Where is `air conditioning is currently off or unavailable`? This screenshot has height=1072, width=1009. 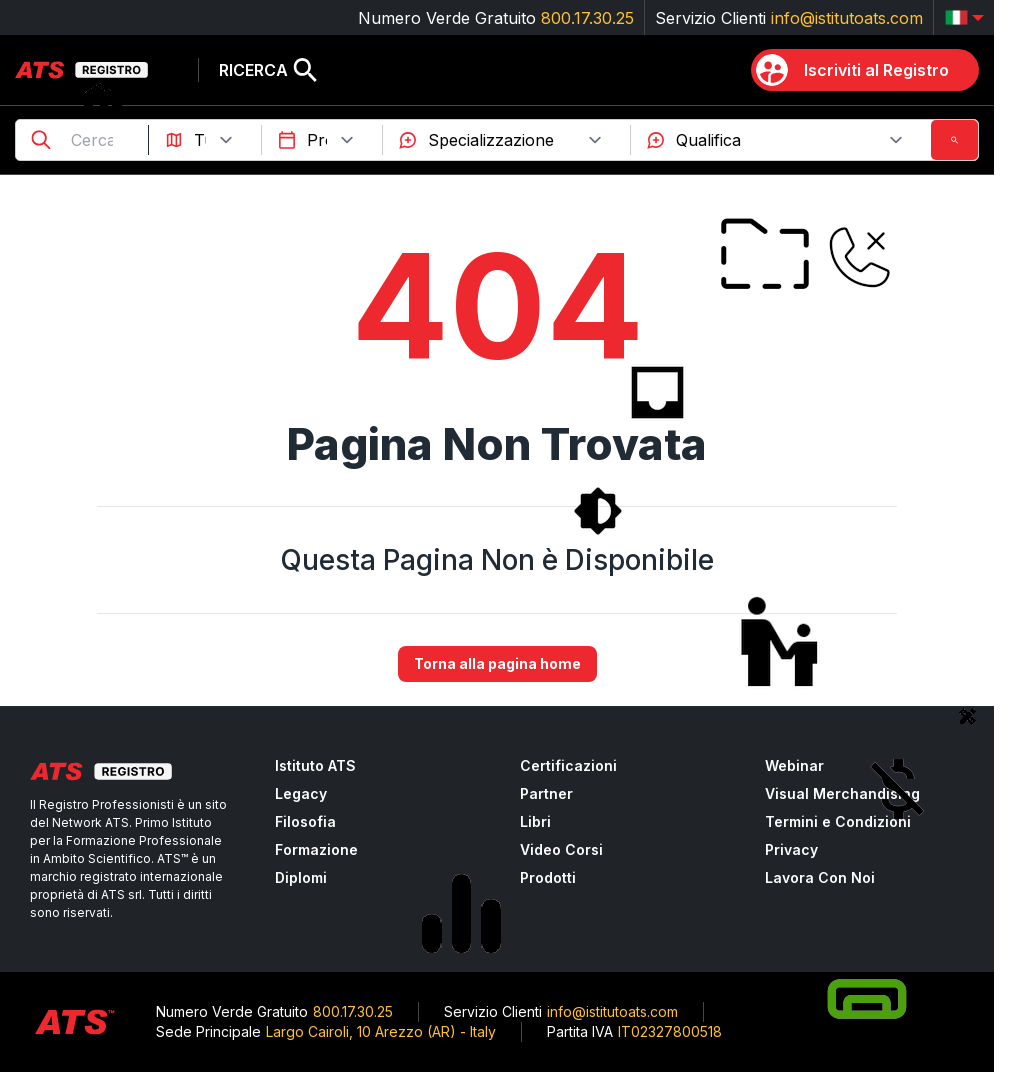 air conditioning is currently off or unavailable is located at coordinates (867, 999).